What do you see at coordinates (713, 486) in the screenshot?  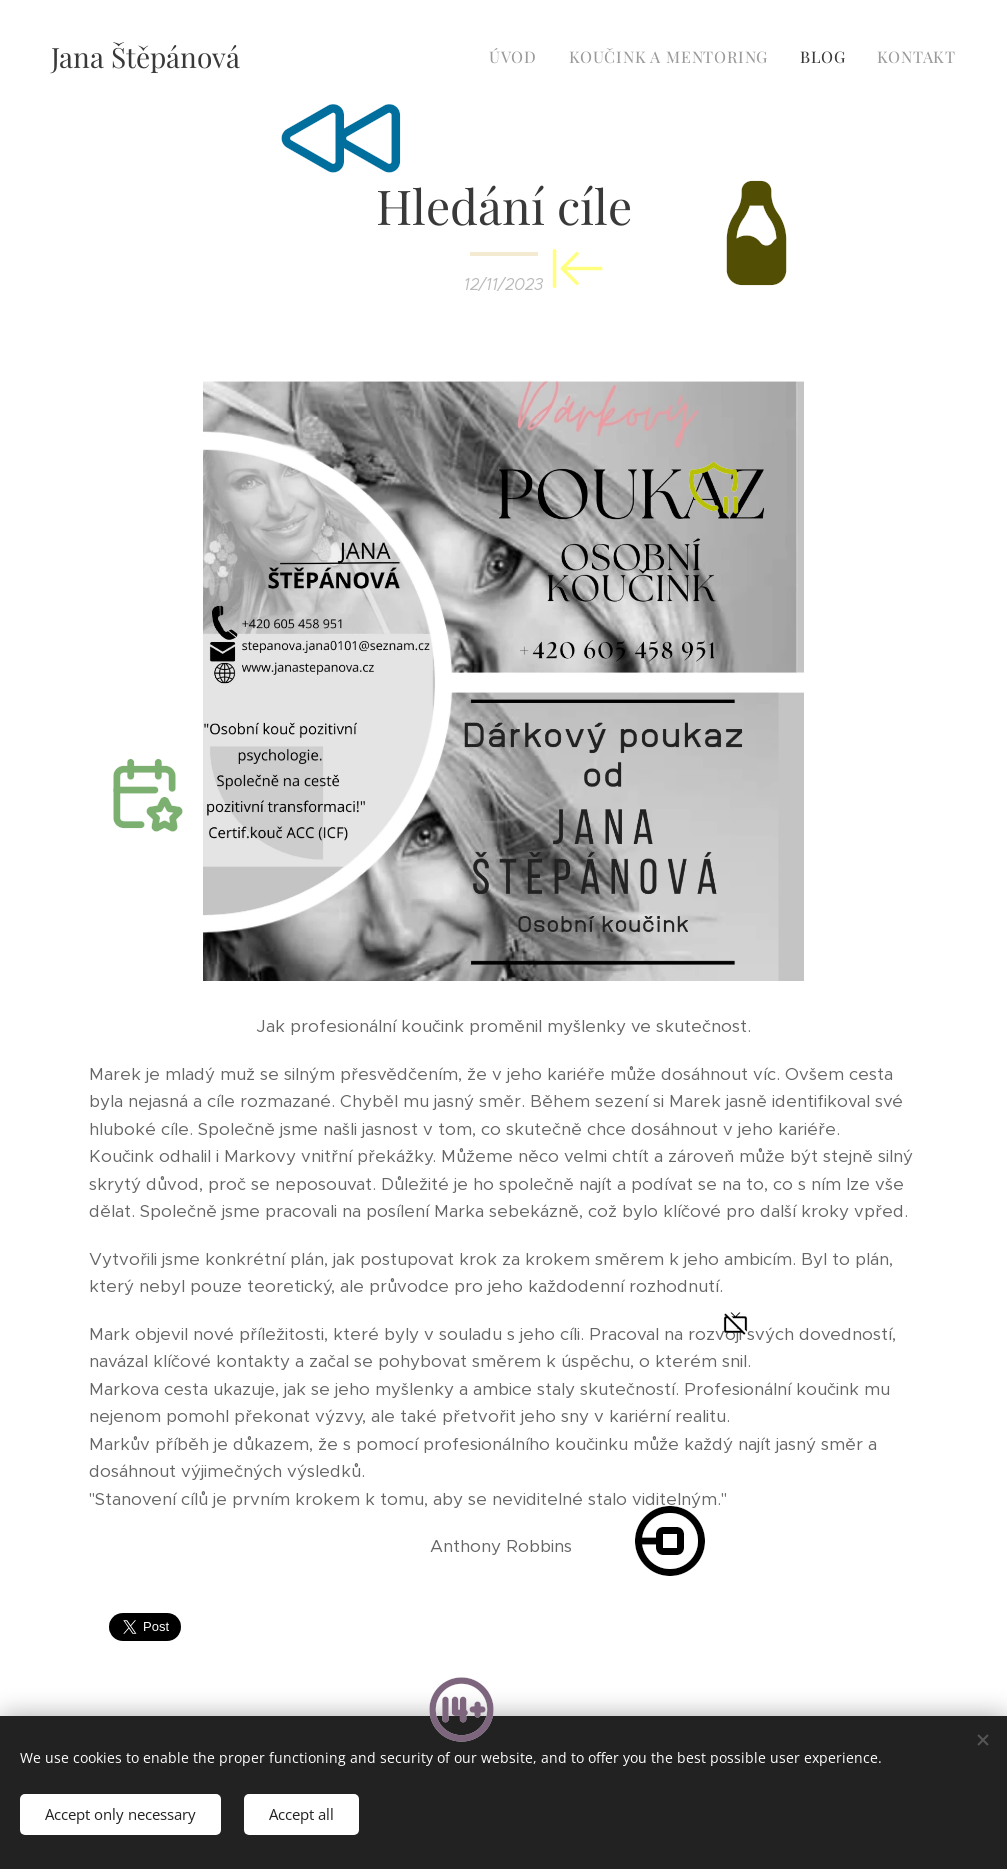 I see `pause security protection temporarily` at bounding box center [713, 486].